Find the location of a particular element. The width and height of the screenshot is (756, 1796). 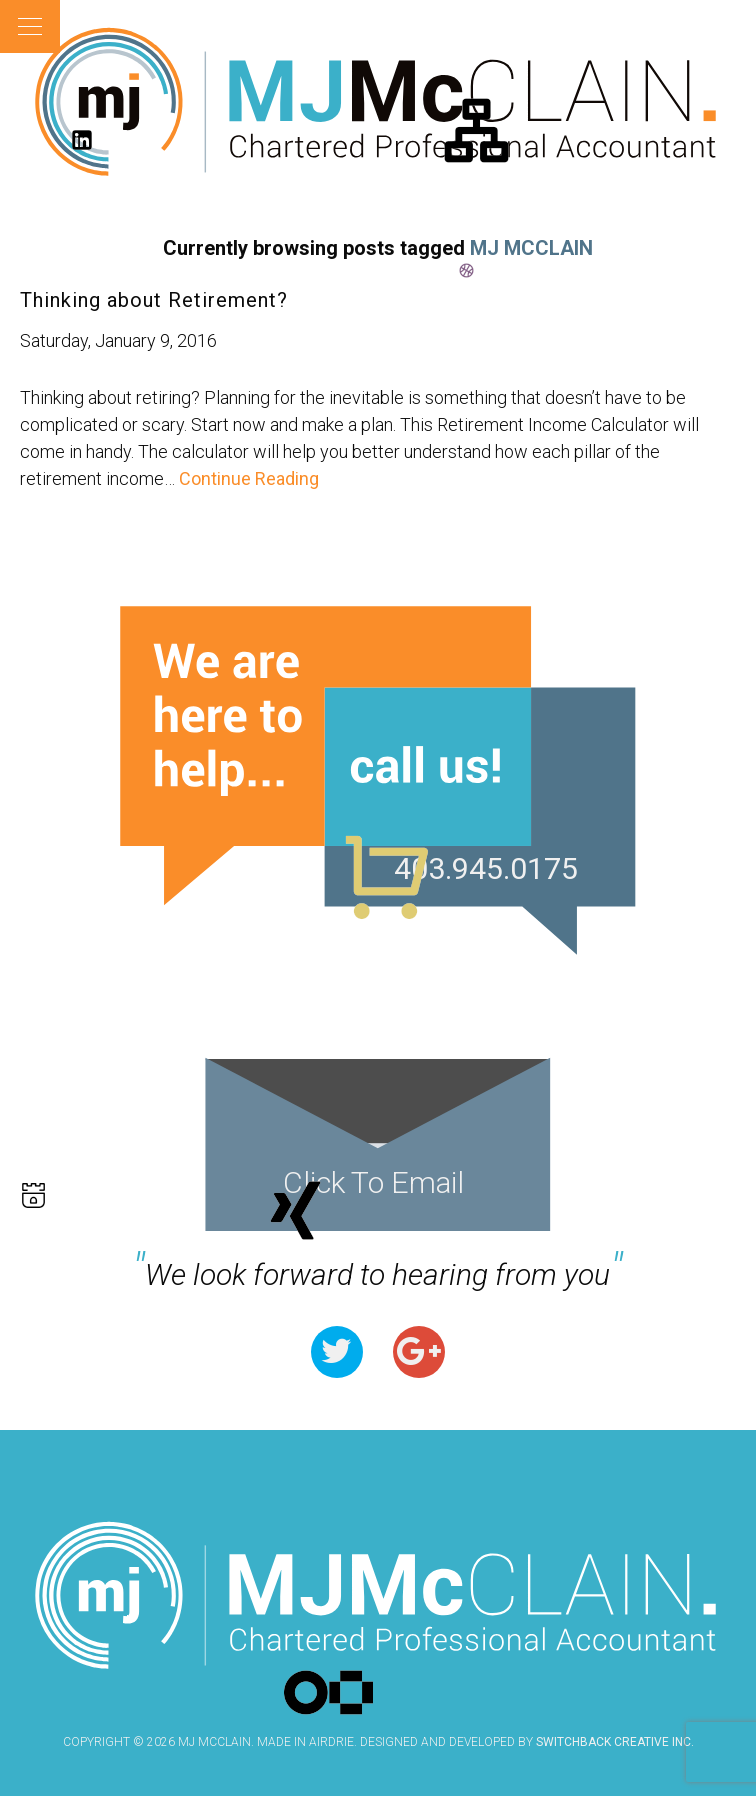

rook brand logo is located at coordinates (33, 1195).